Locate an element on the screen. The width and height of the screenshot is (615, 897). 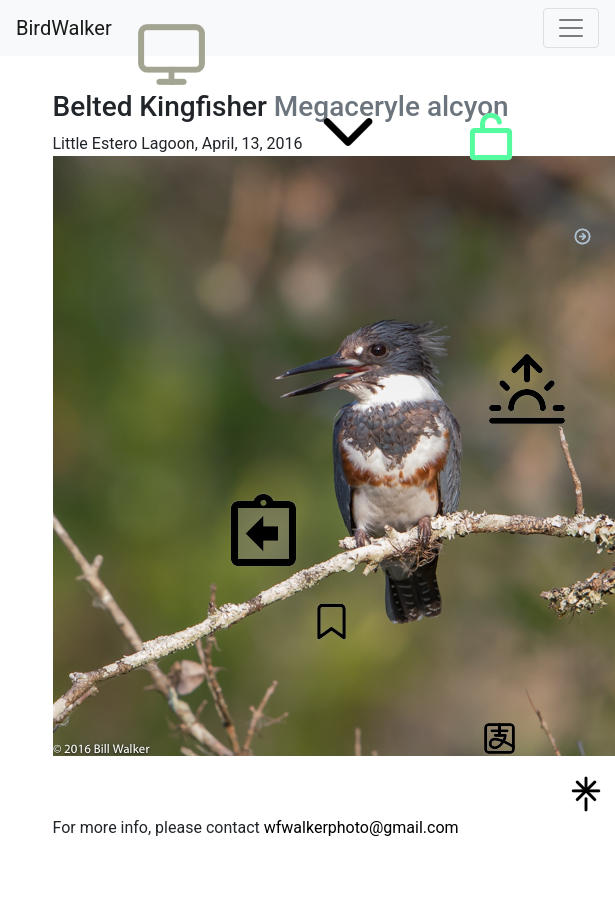
link to linktree profile is located at coordinates (586, 794).